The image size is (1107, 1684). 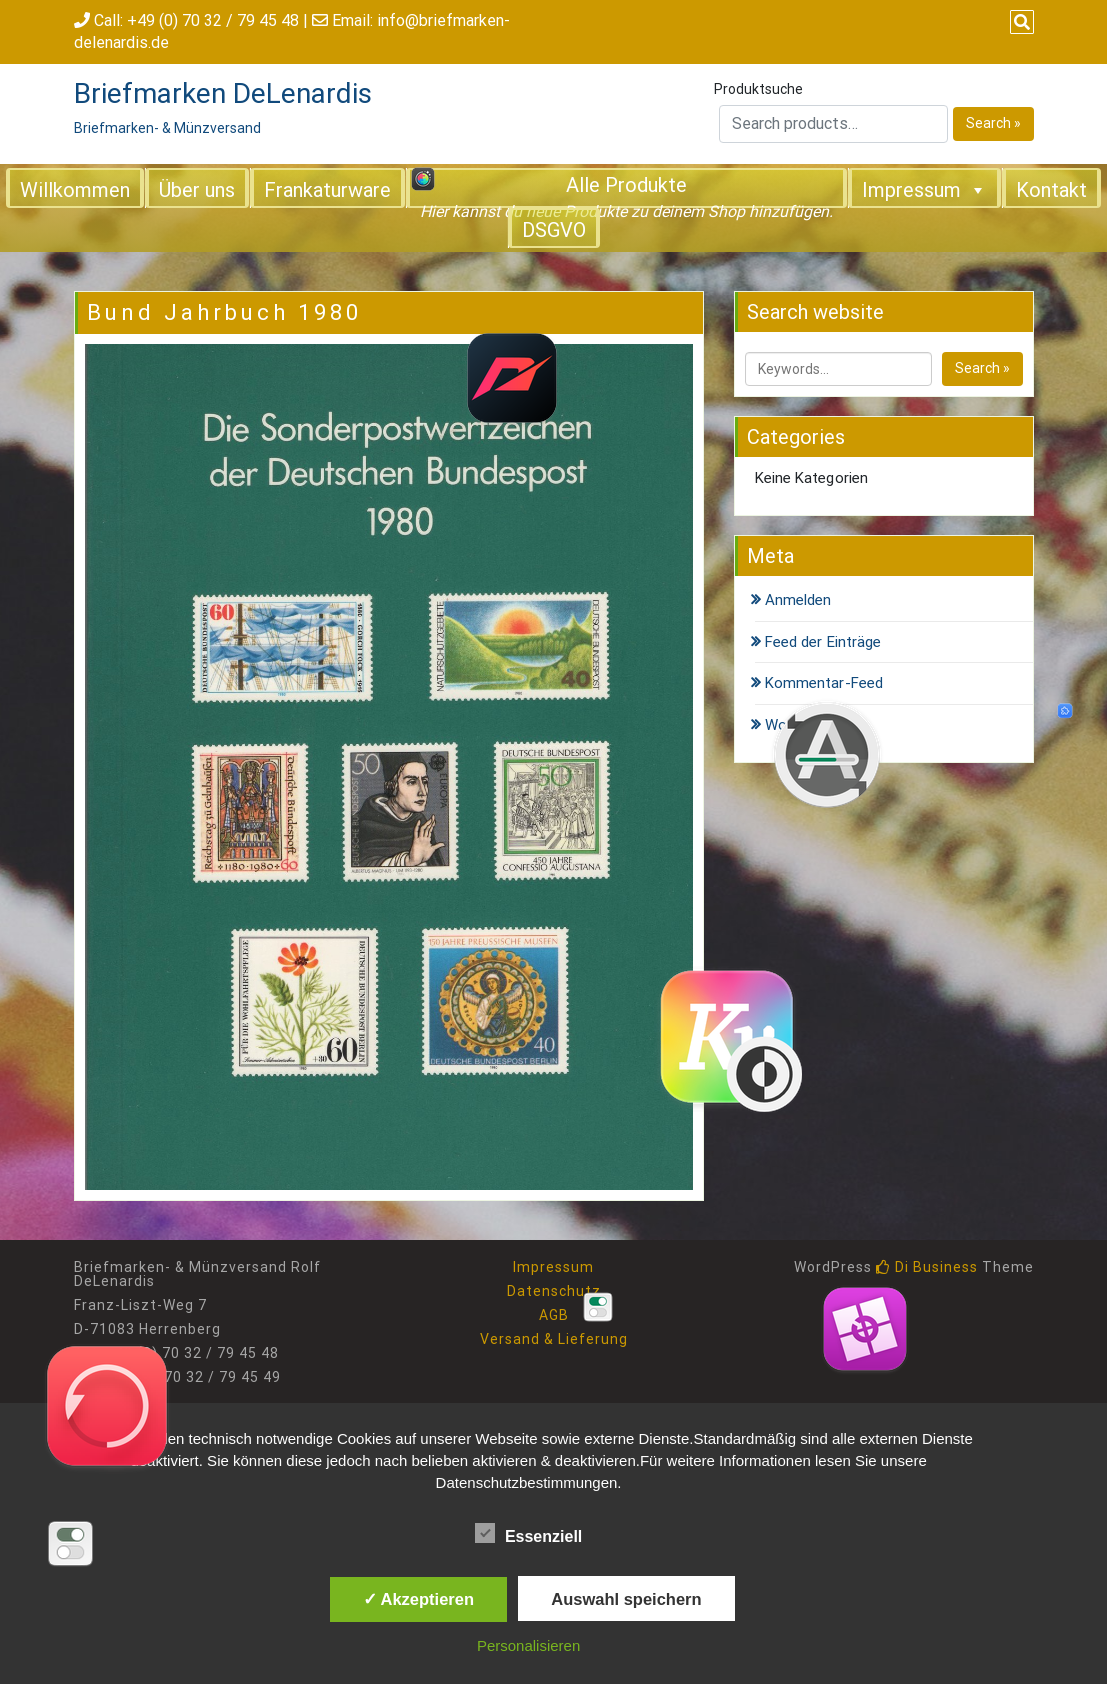 What do you see at coordinates (107, 1406) in the screenshot?
I see `open timeshift backup and restore utility` at bounding box center [107, 1406].